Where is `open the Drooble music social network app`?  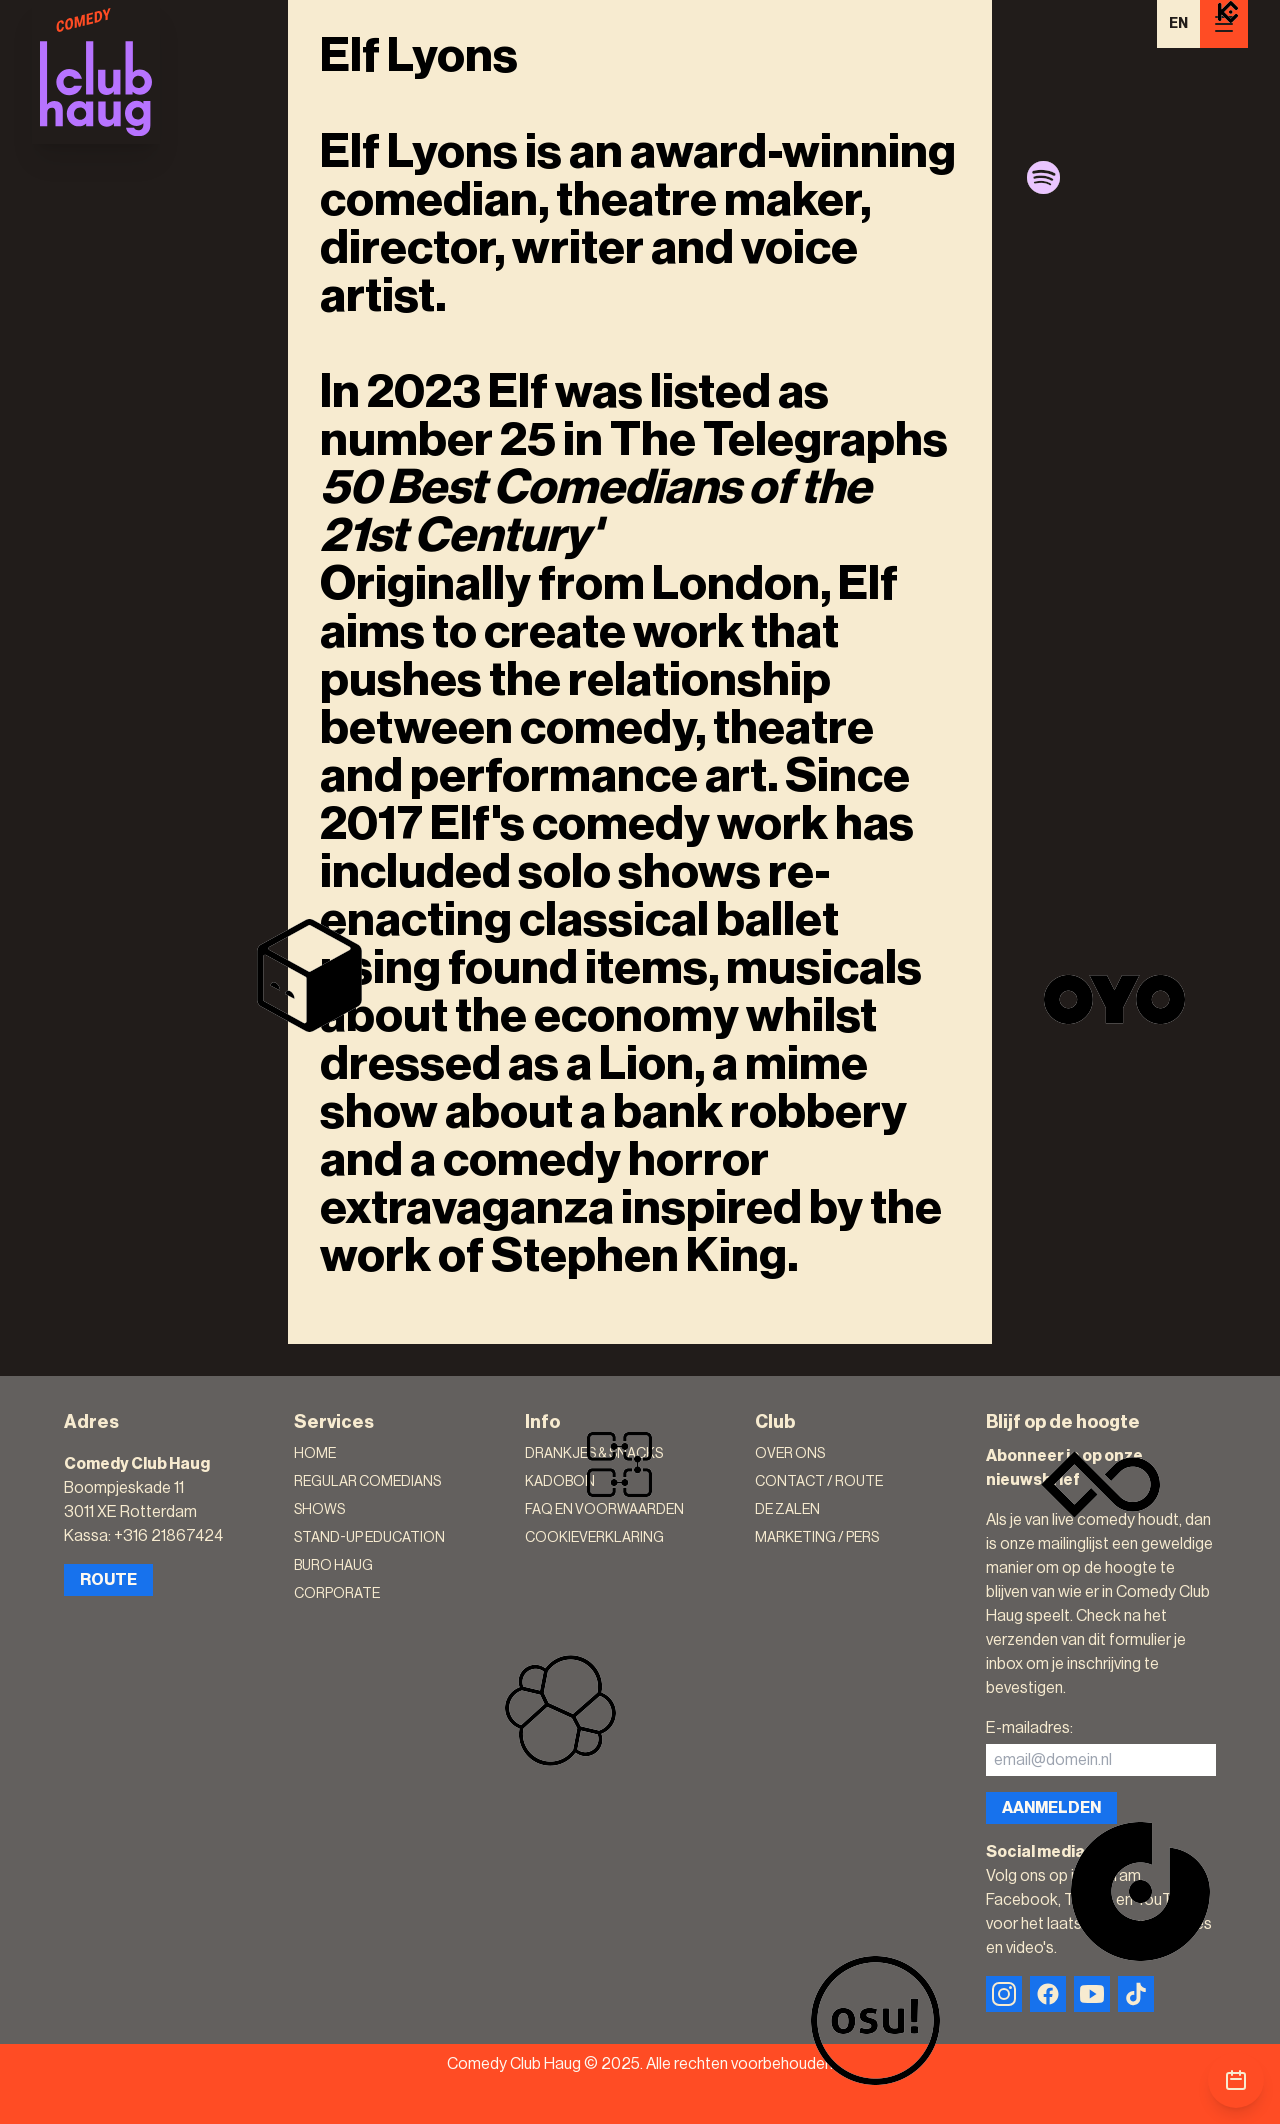 open the Drooble music social network app is located at coordinates (1140, 1891).